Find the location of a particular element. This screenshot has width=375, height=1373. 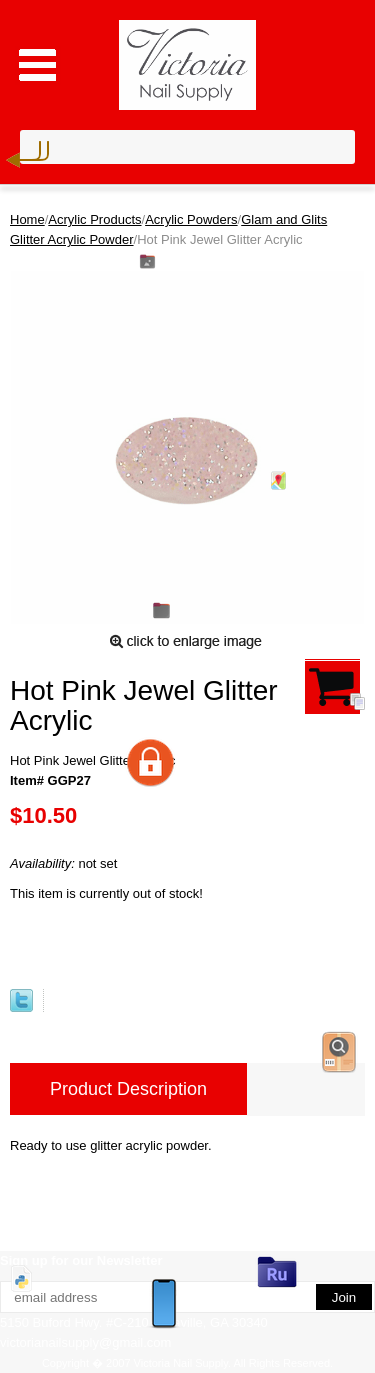

iPhone 11 device icon is located at coordinates (164, 1304).